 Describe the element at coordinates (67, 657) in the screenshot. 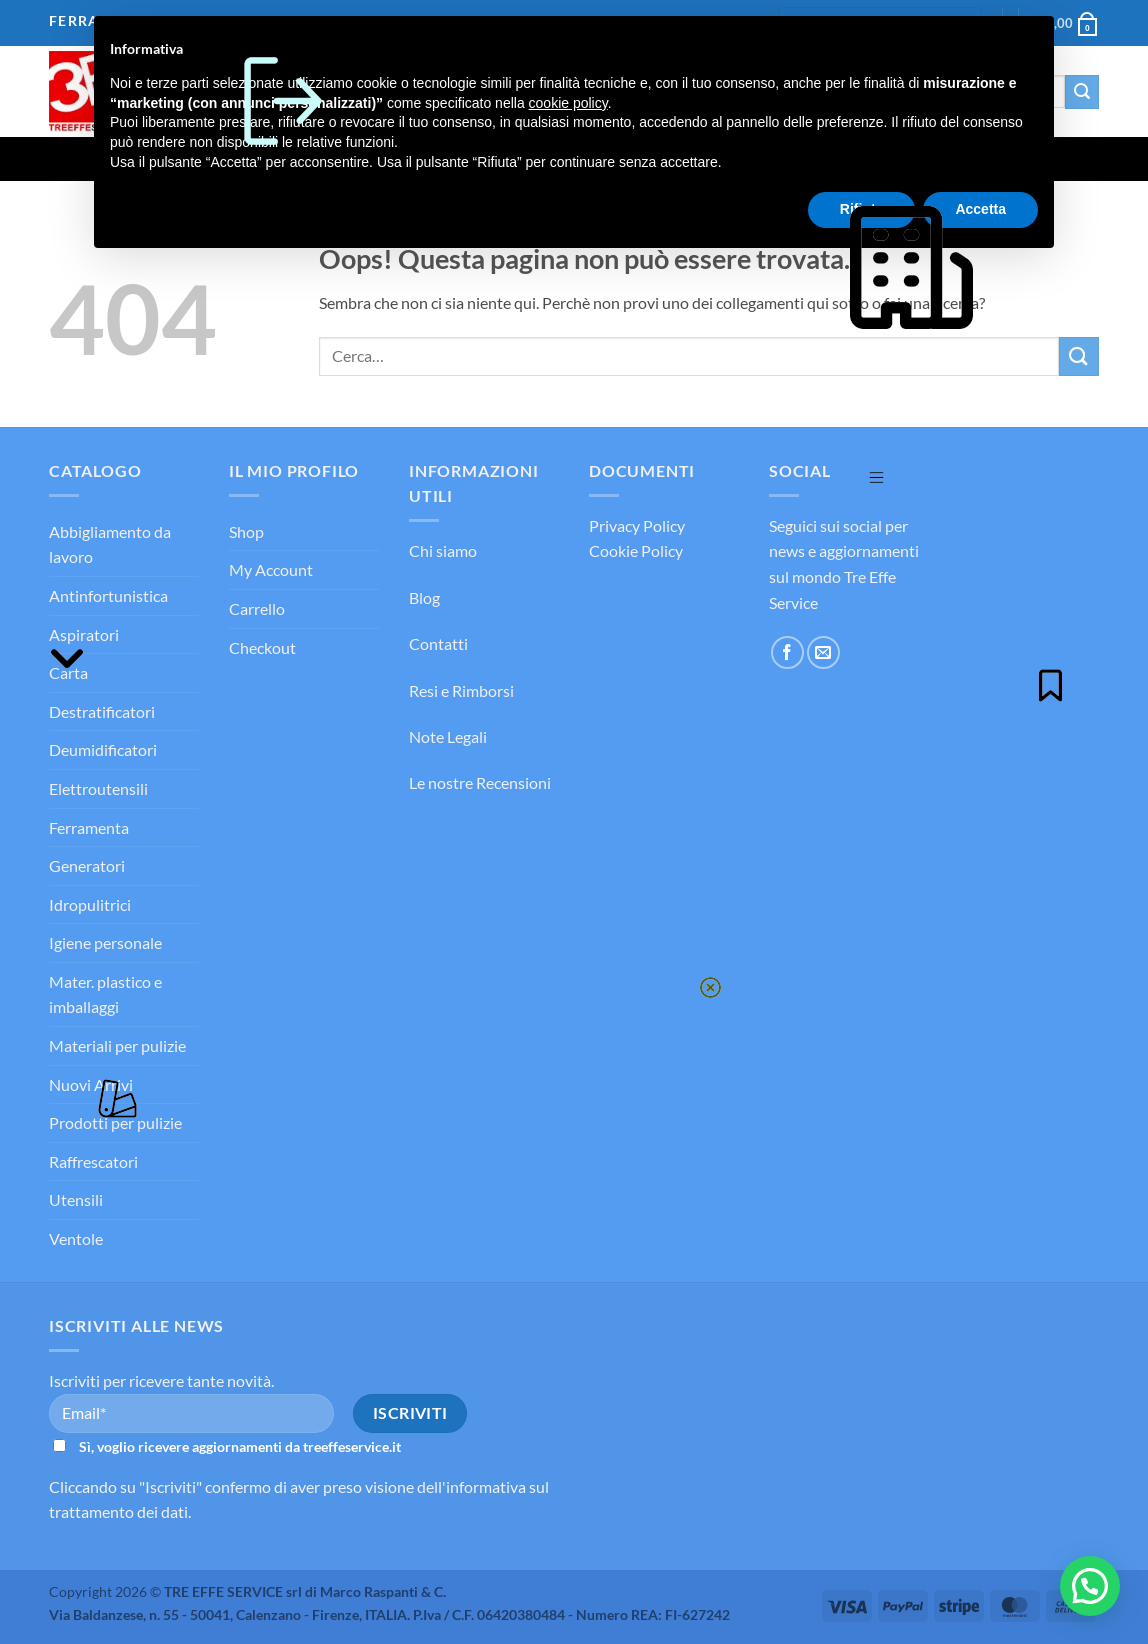

I see `expand a dropdown menu or collapsed section` at that location.